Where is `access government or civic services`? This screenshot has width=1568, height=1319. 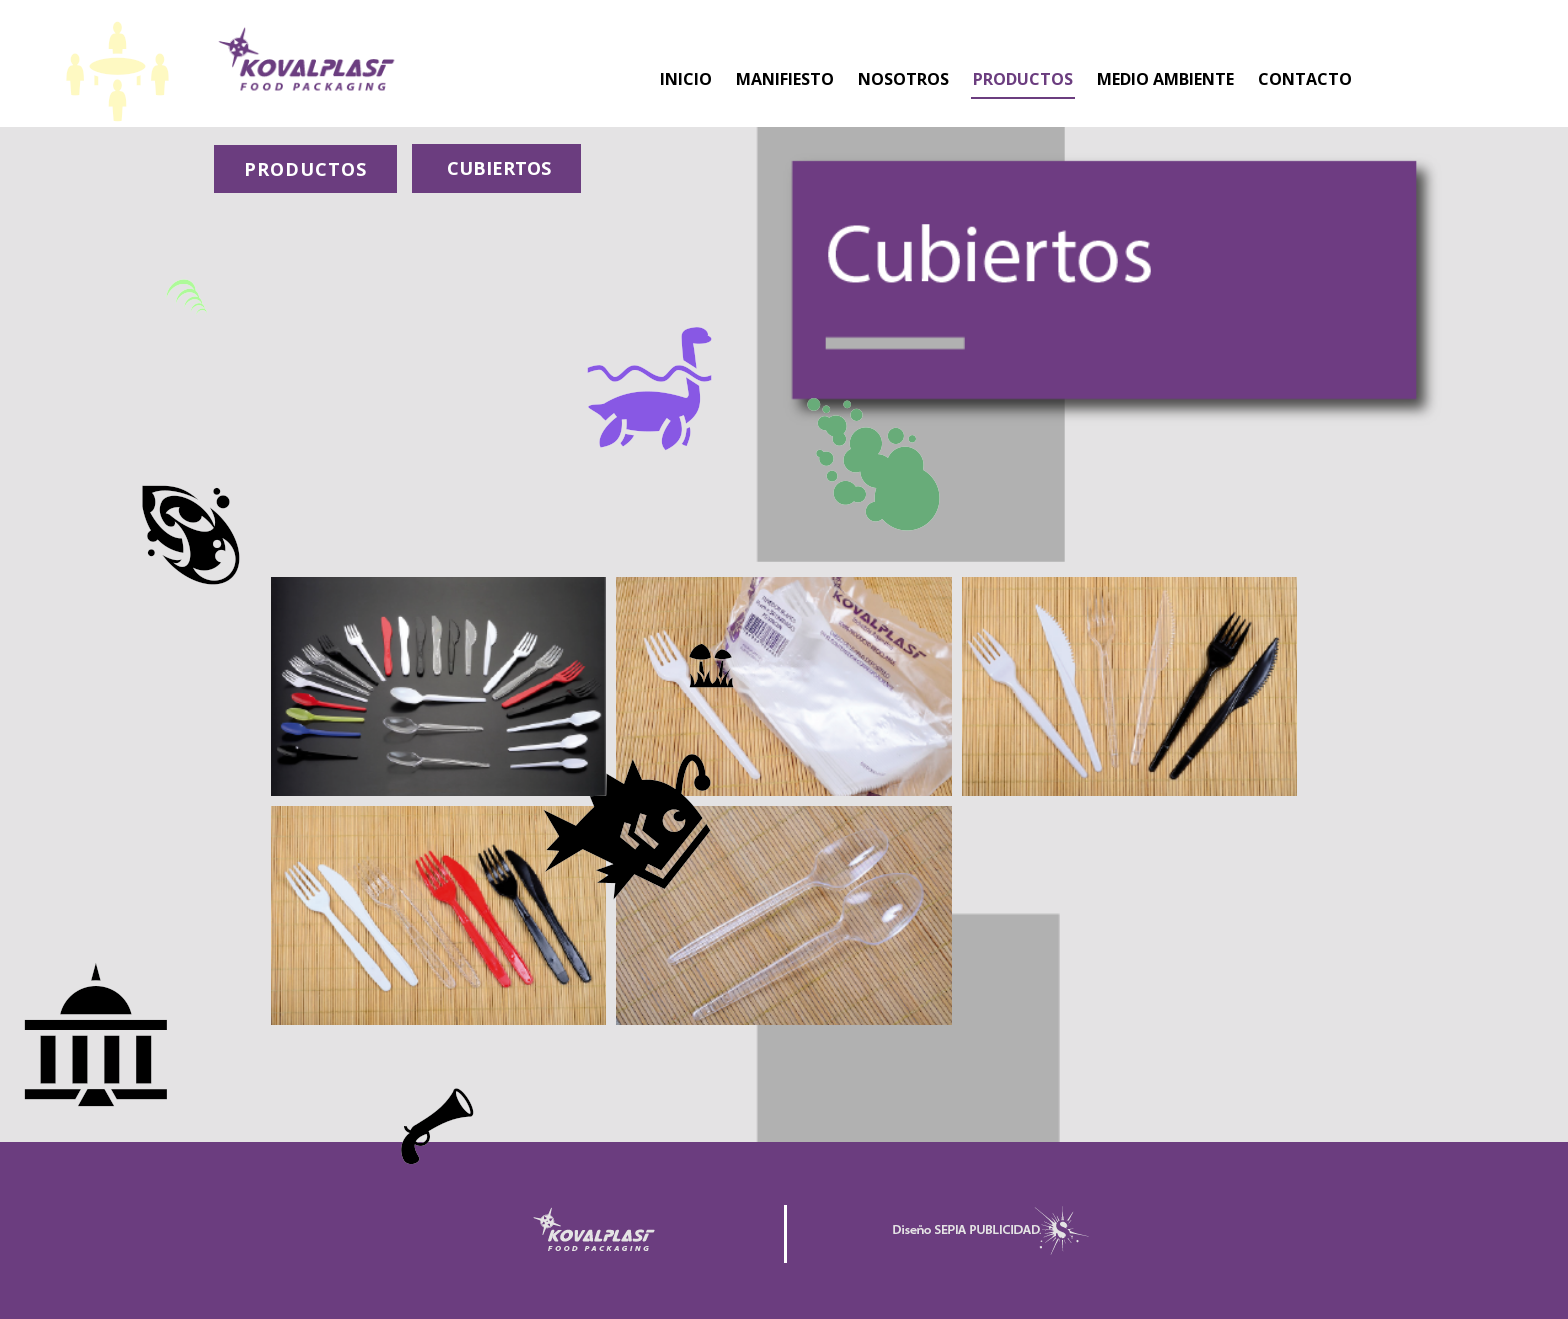 access government or civic services is located at coordinates (96, 1034).